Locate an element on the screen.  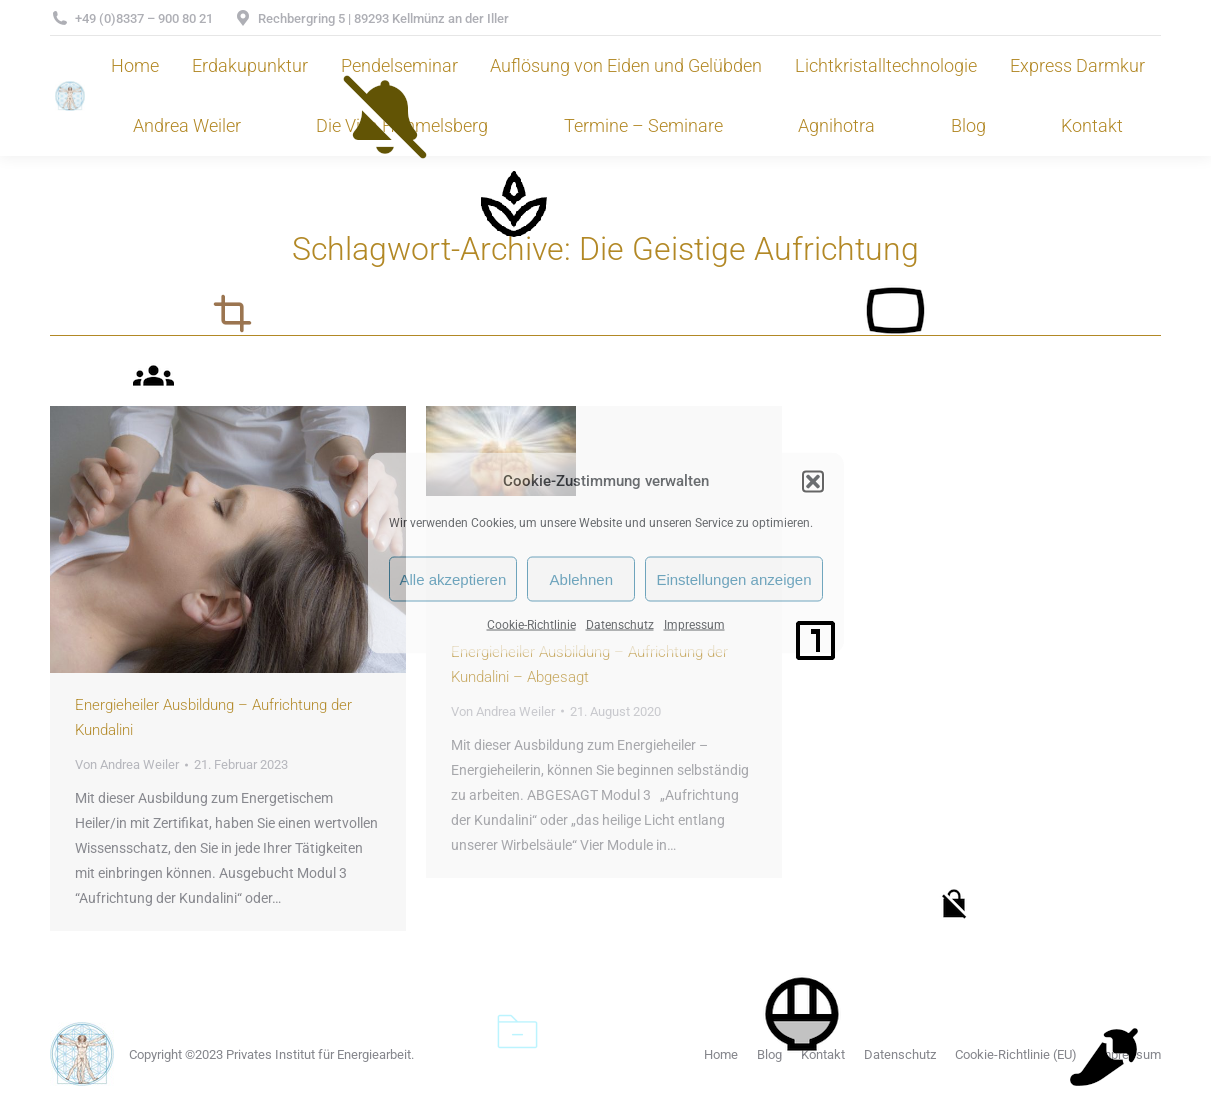
remove a file from this folder is located at coordinates (517, 1031).